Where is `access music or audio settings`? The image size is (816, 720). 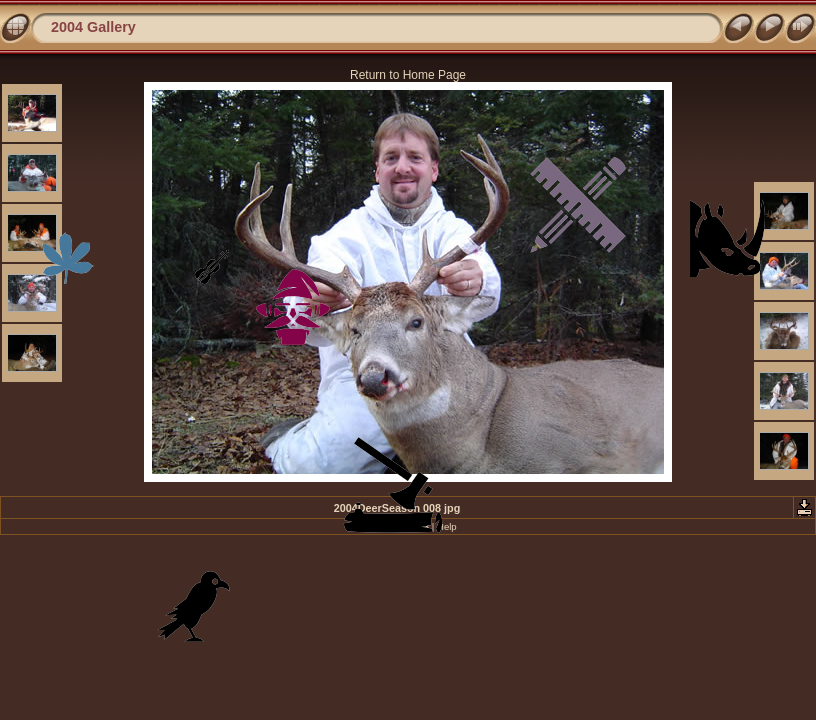 access music or audio settings is located at coordinates (212, 267).